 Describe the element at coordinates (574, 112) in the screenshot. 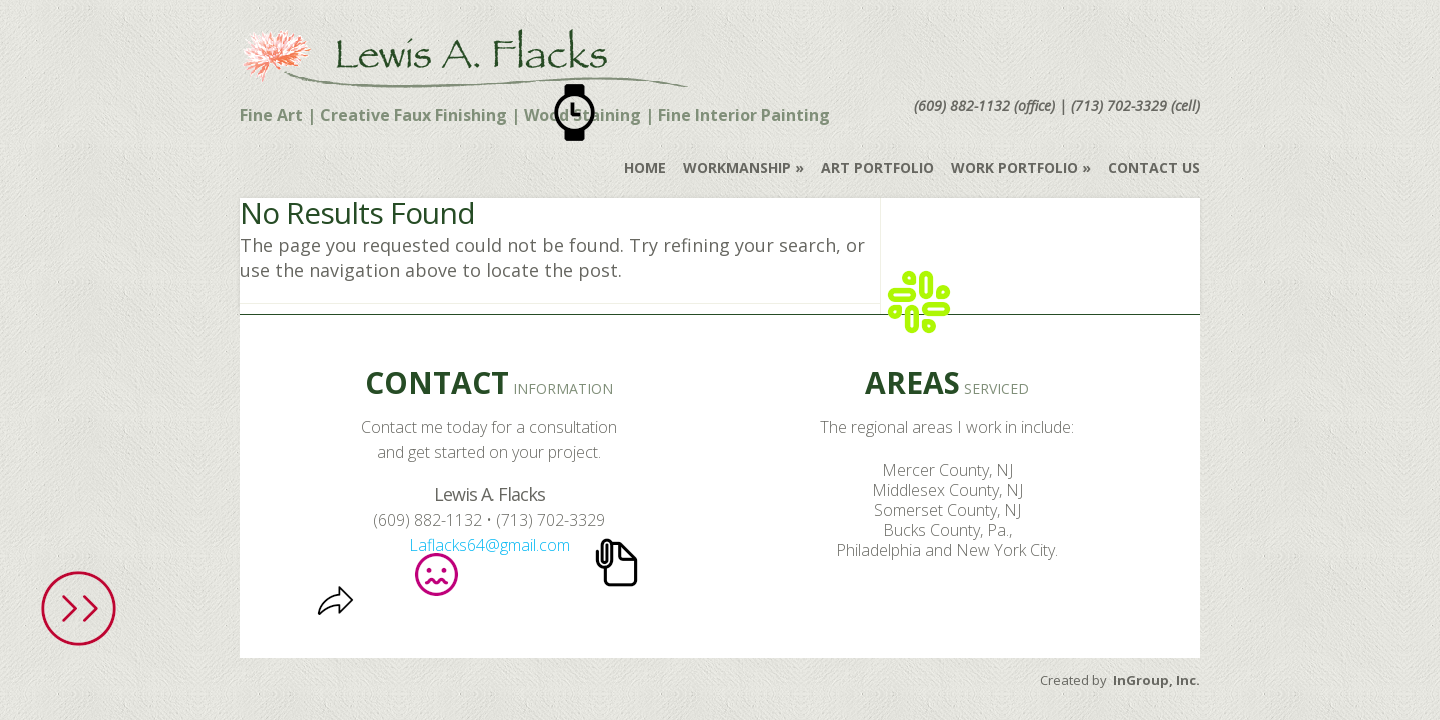

I see `view or manage watch mode for file changes` at that location.